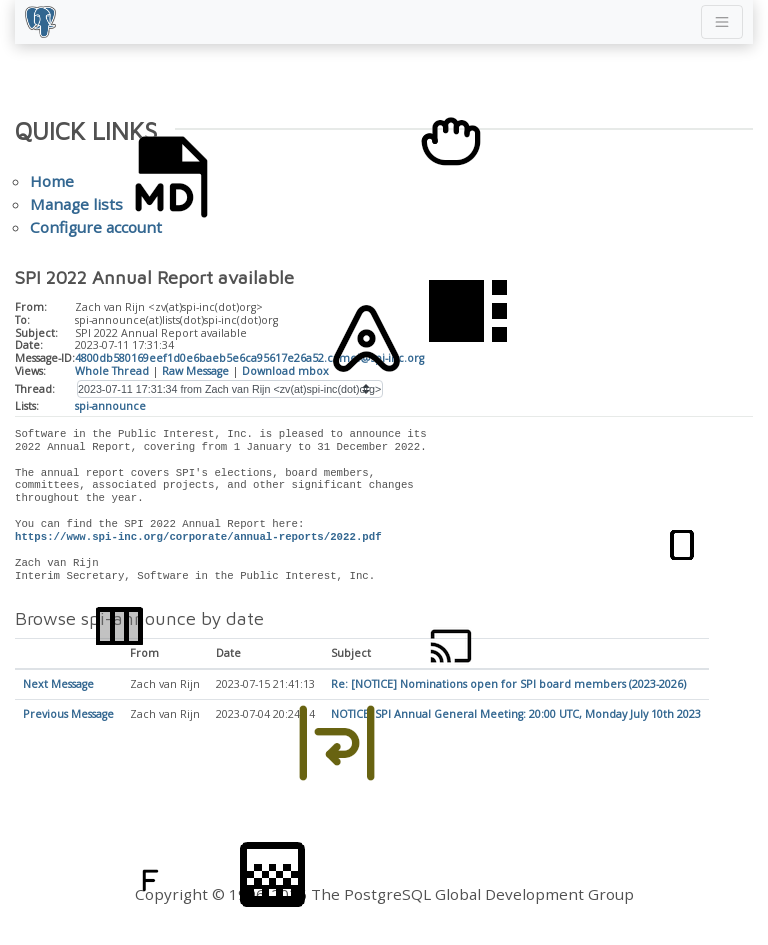 The height and width of the screenshot is (945, 768). What do you see at coordinates (366, 338) in the screenshot?
I see `amigo brand logo` at bounding box center [366, 338].